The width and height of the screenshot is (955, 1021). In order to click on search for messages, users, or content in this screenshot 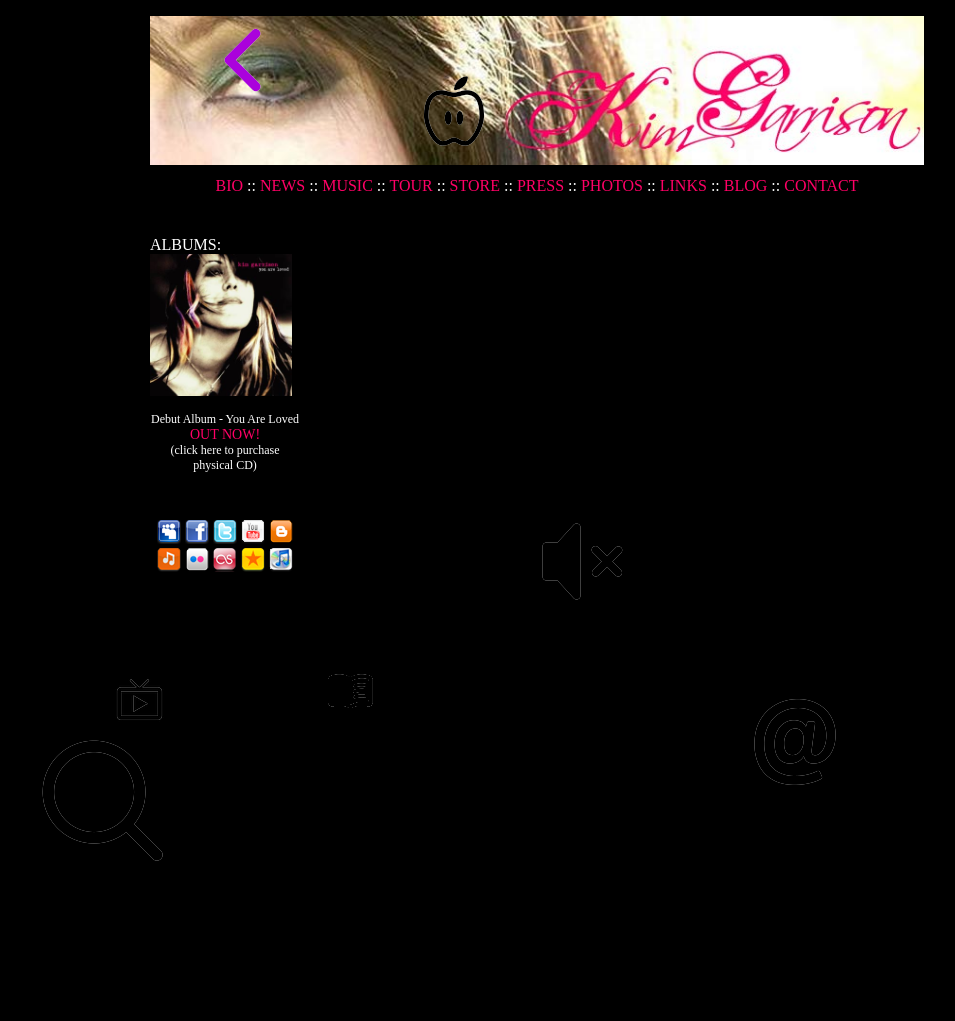, I will do `click(105, 803)`.